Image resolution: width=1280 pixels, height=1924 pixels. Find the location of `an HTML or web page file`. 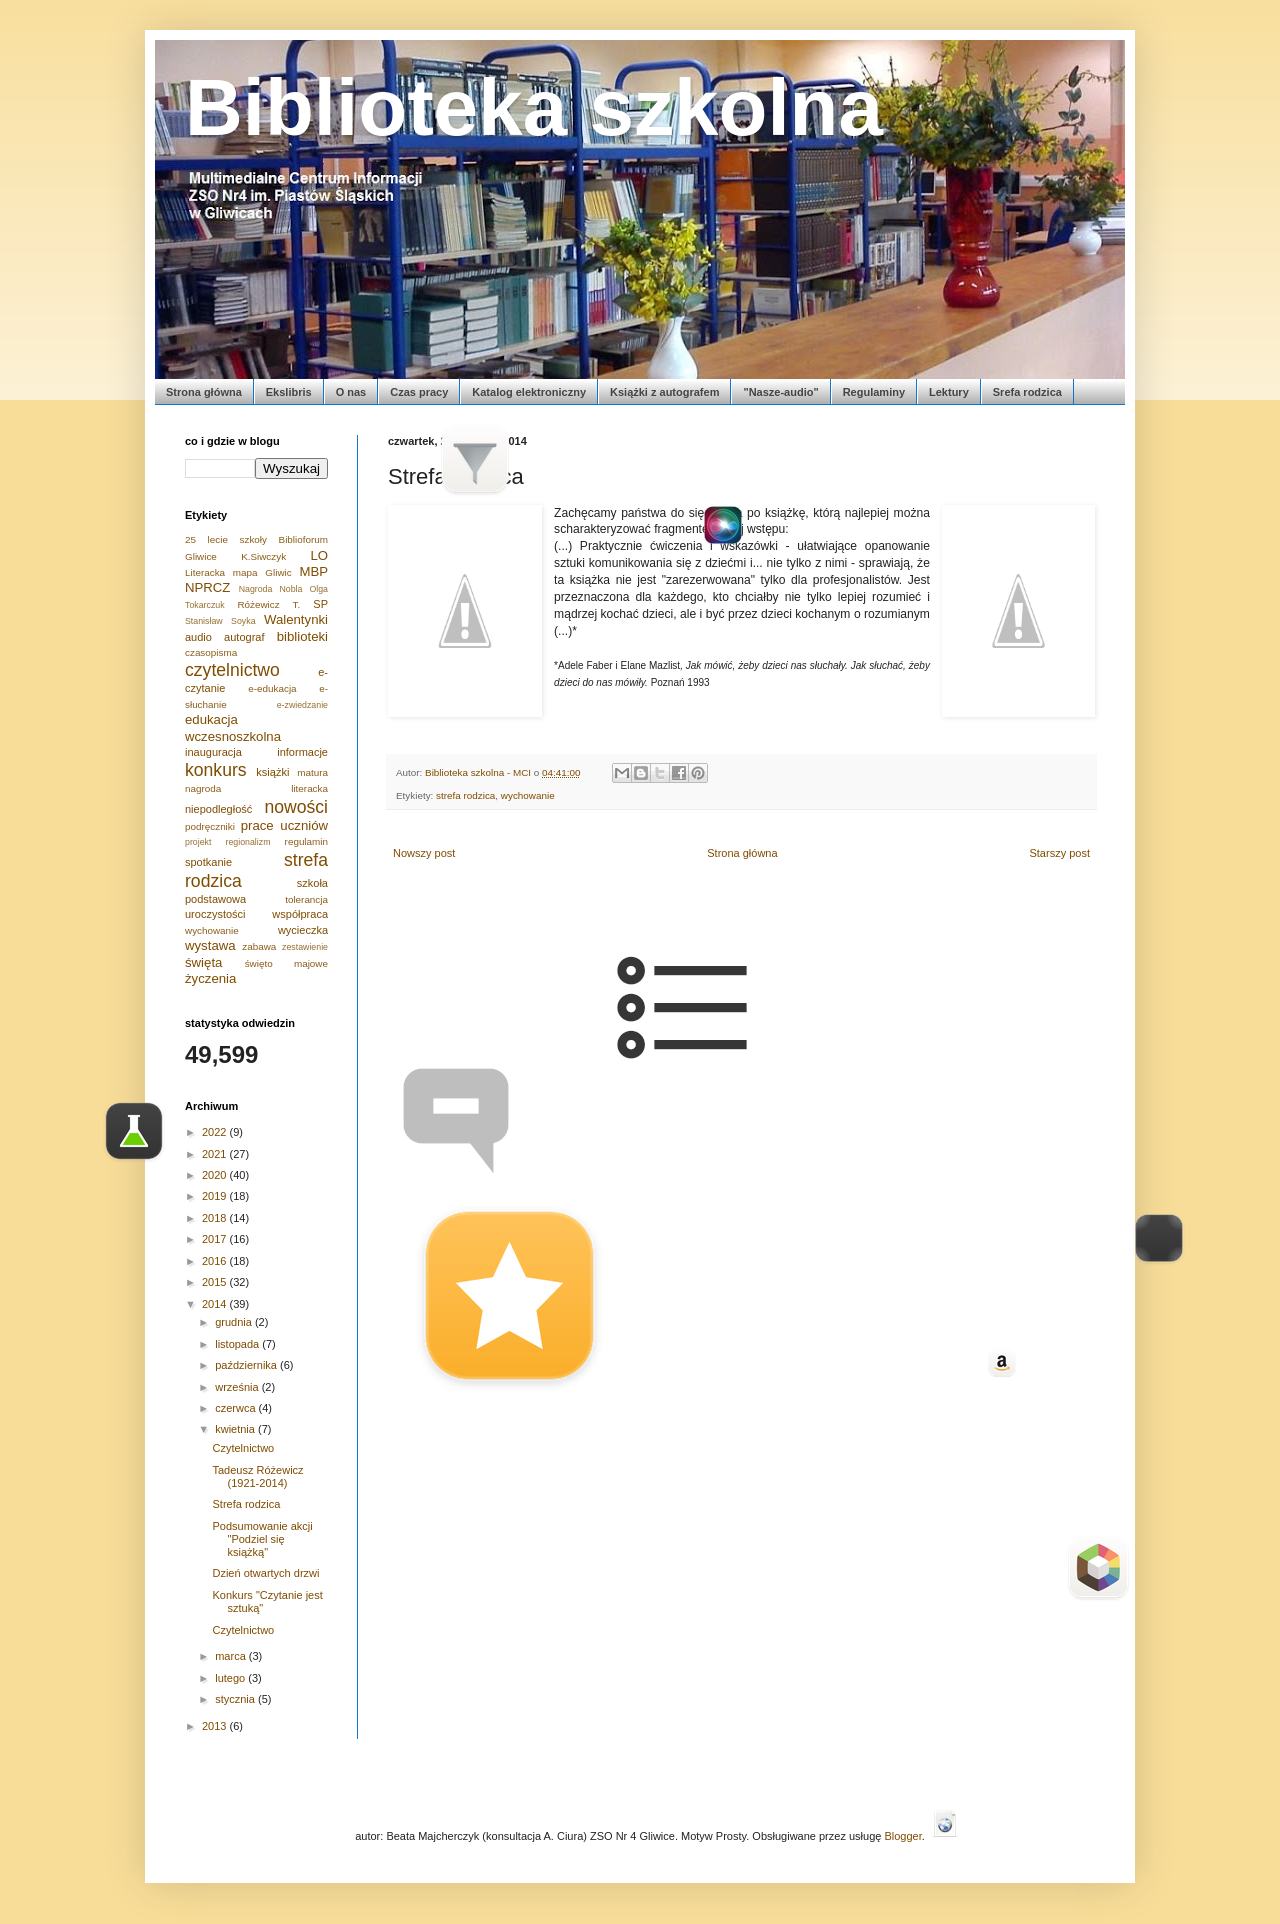

an HTML or web page file is located at coordinates (945, 1823).